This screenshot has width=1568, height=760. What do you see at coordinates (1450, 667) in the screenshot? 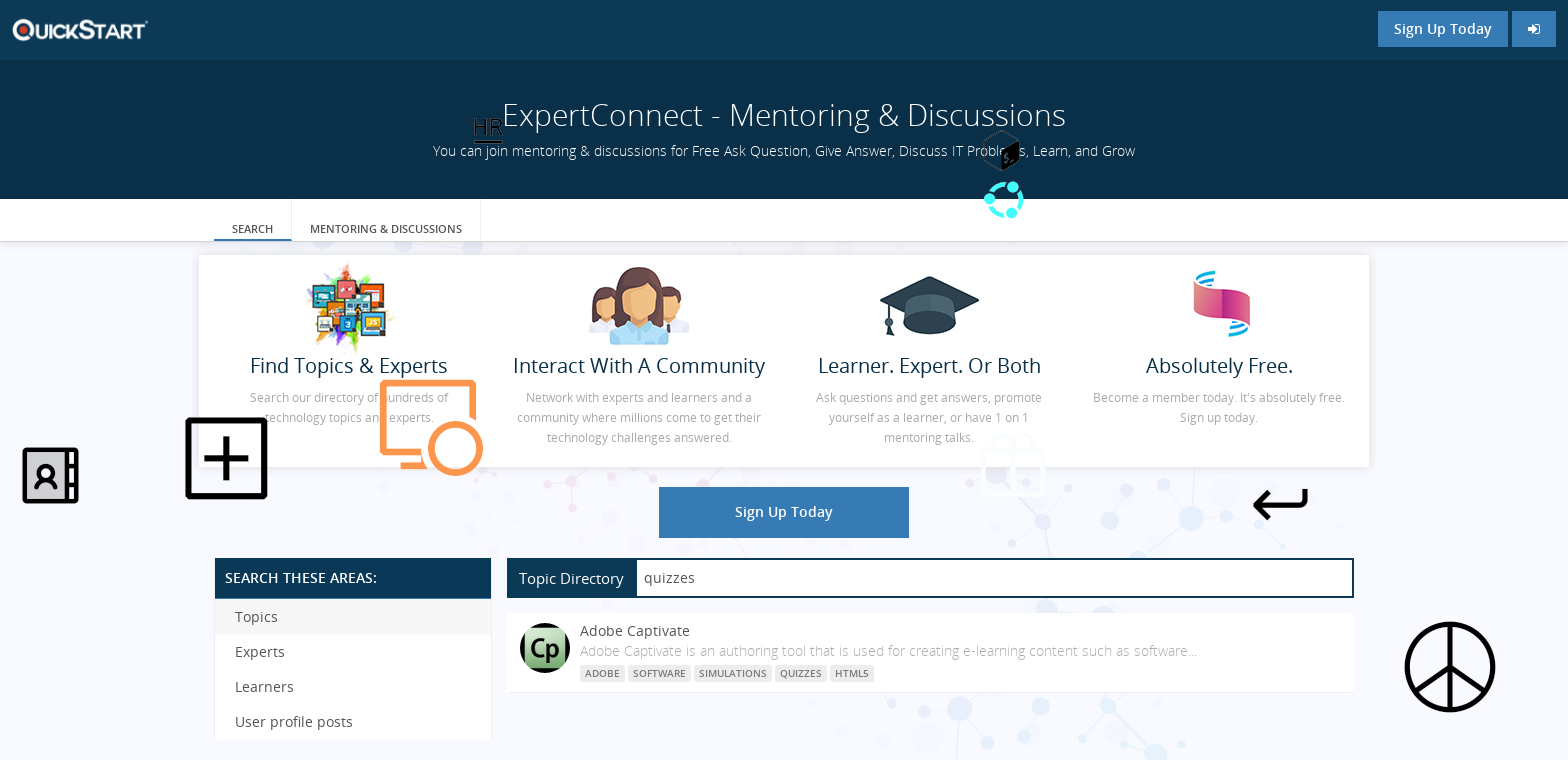
I see `peace symbol indicator` at bounding box center [1450, 667].